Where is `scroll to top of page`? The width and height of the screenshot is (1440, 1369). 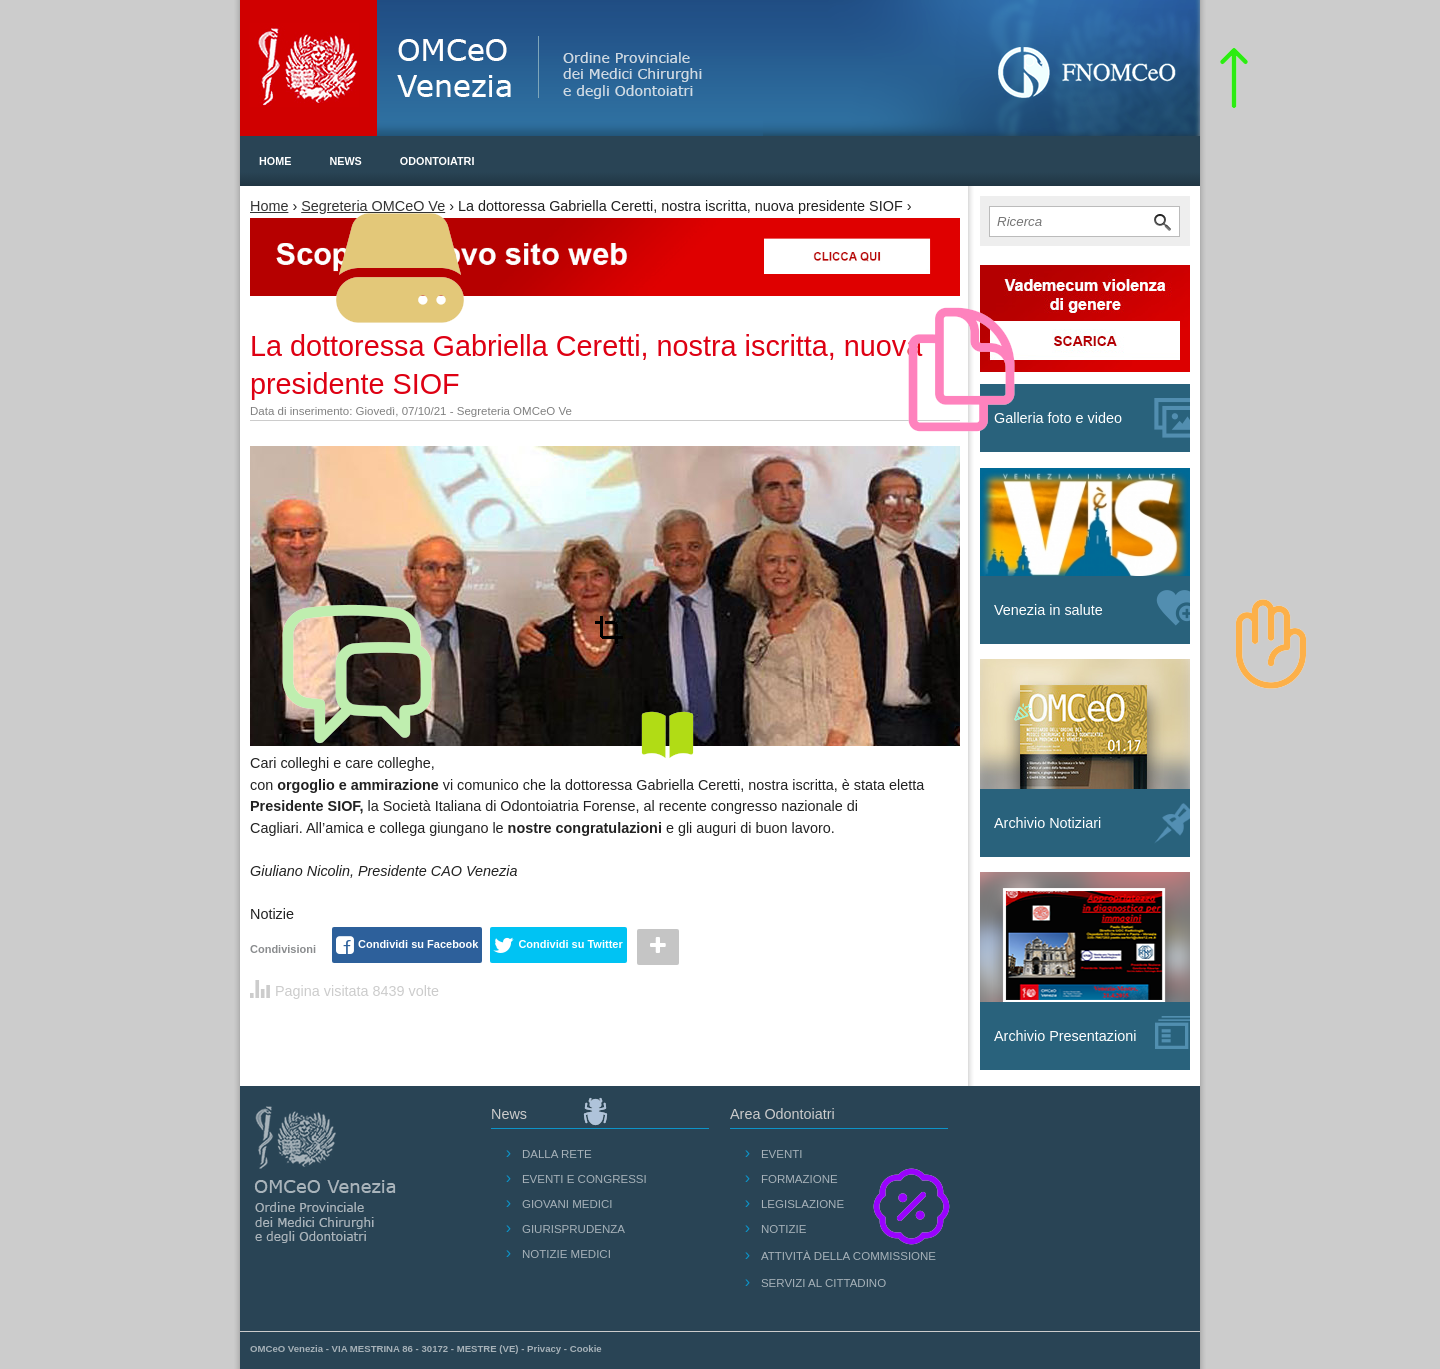
scroll to top of page is located at coordinates (1234, 78).